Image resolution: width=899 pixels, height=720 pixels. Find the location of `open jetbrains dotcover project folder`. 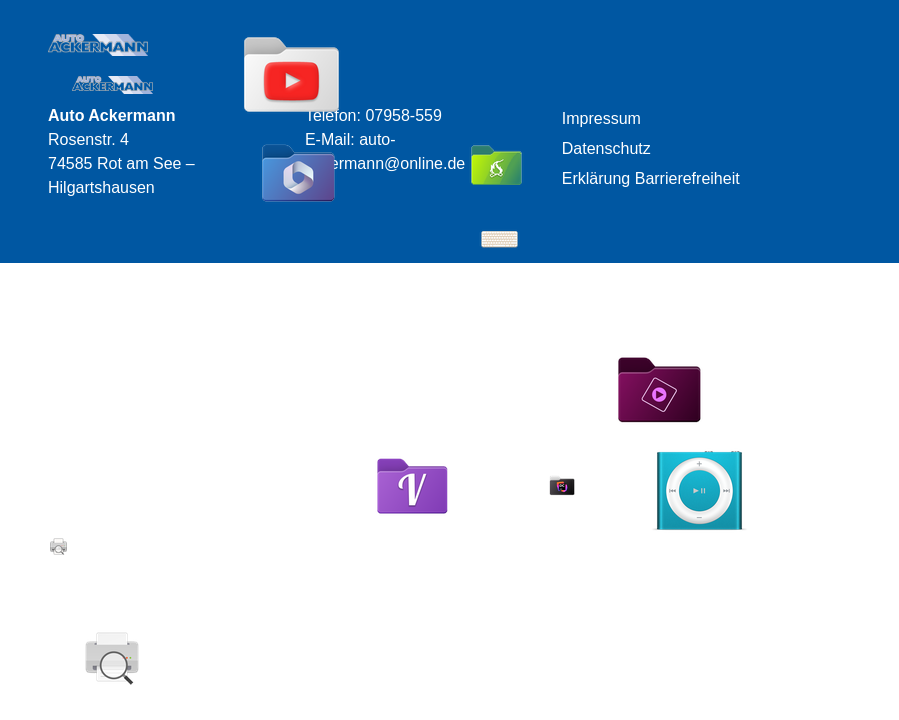

open jetbrains dotcover project folder is located at coordinates (562, 486).